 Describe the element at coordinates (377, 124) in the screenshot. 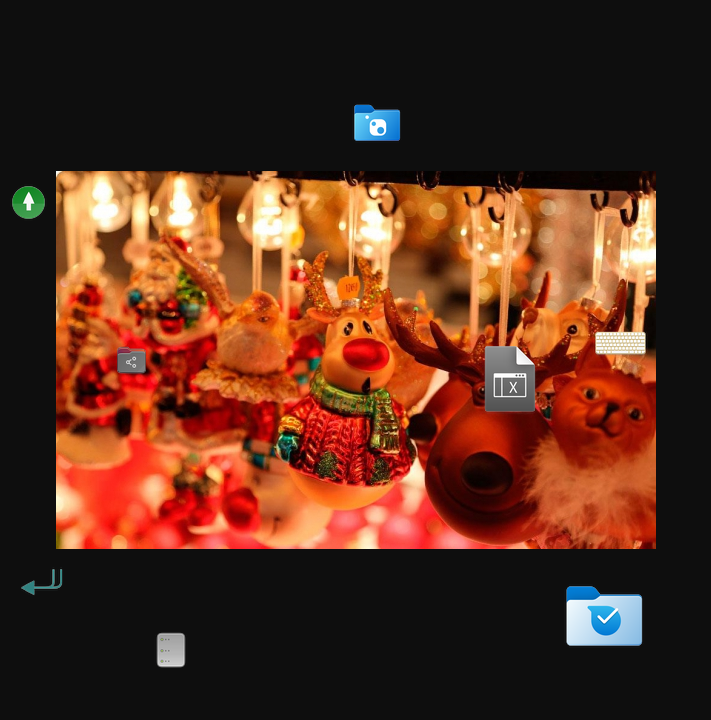

I see `folder containing NuGet packages` at that location.